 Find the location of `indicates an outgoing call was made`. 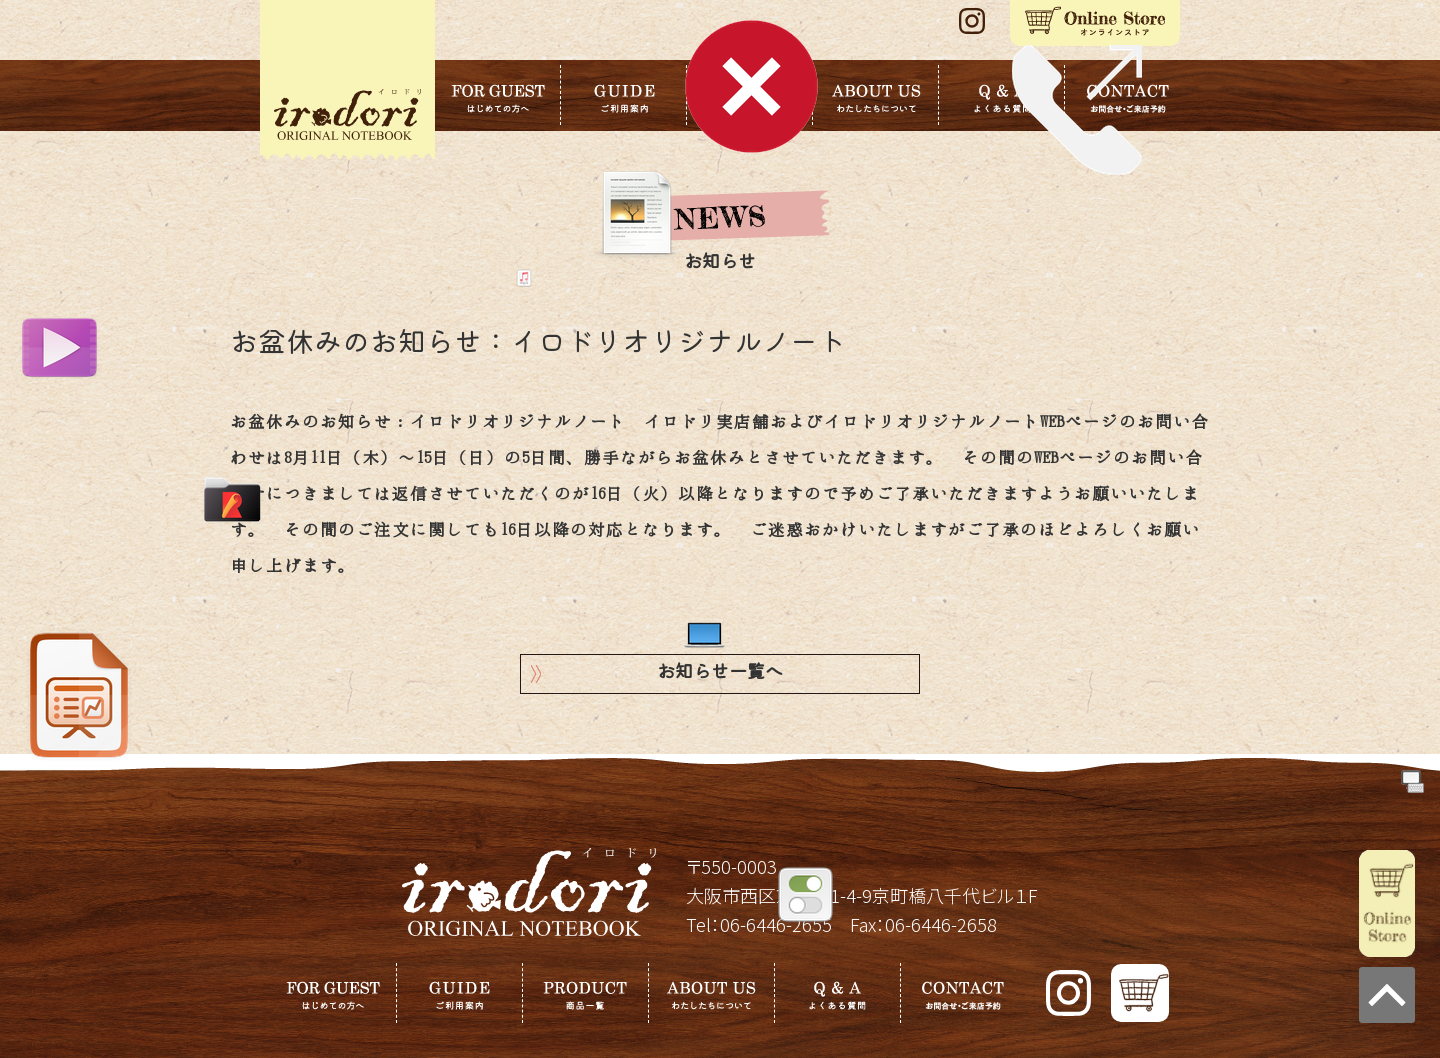

indicates an outgoing call was made is located at coordinates (1077, 110).